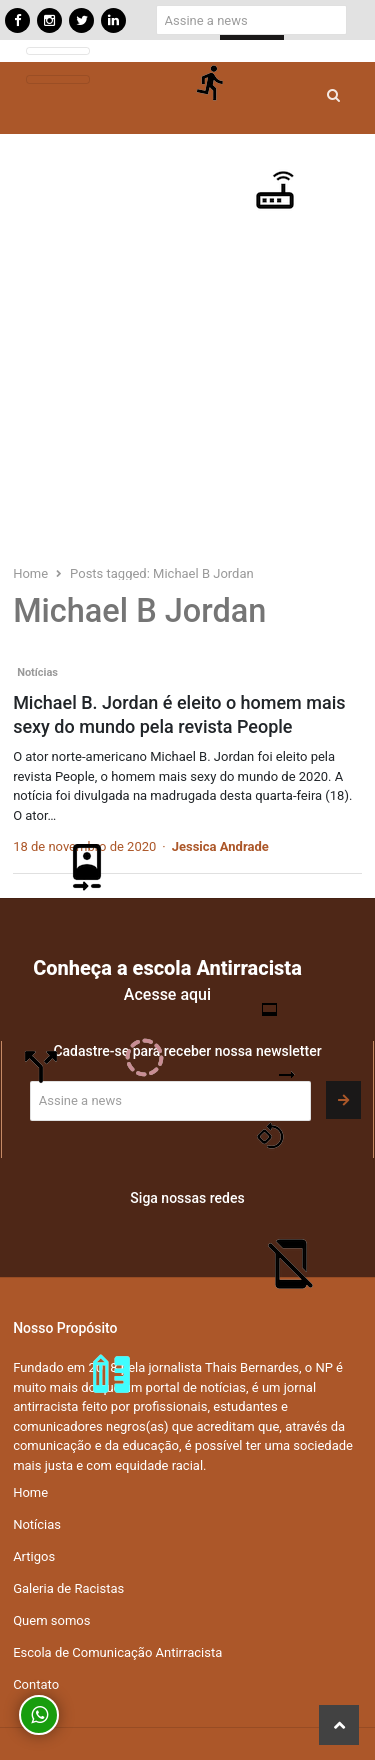 The height and width of the screenshot is (1760, 375). I want to click on split or fork a call to multiple recipients, so click(41, 1067).